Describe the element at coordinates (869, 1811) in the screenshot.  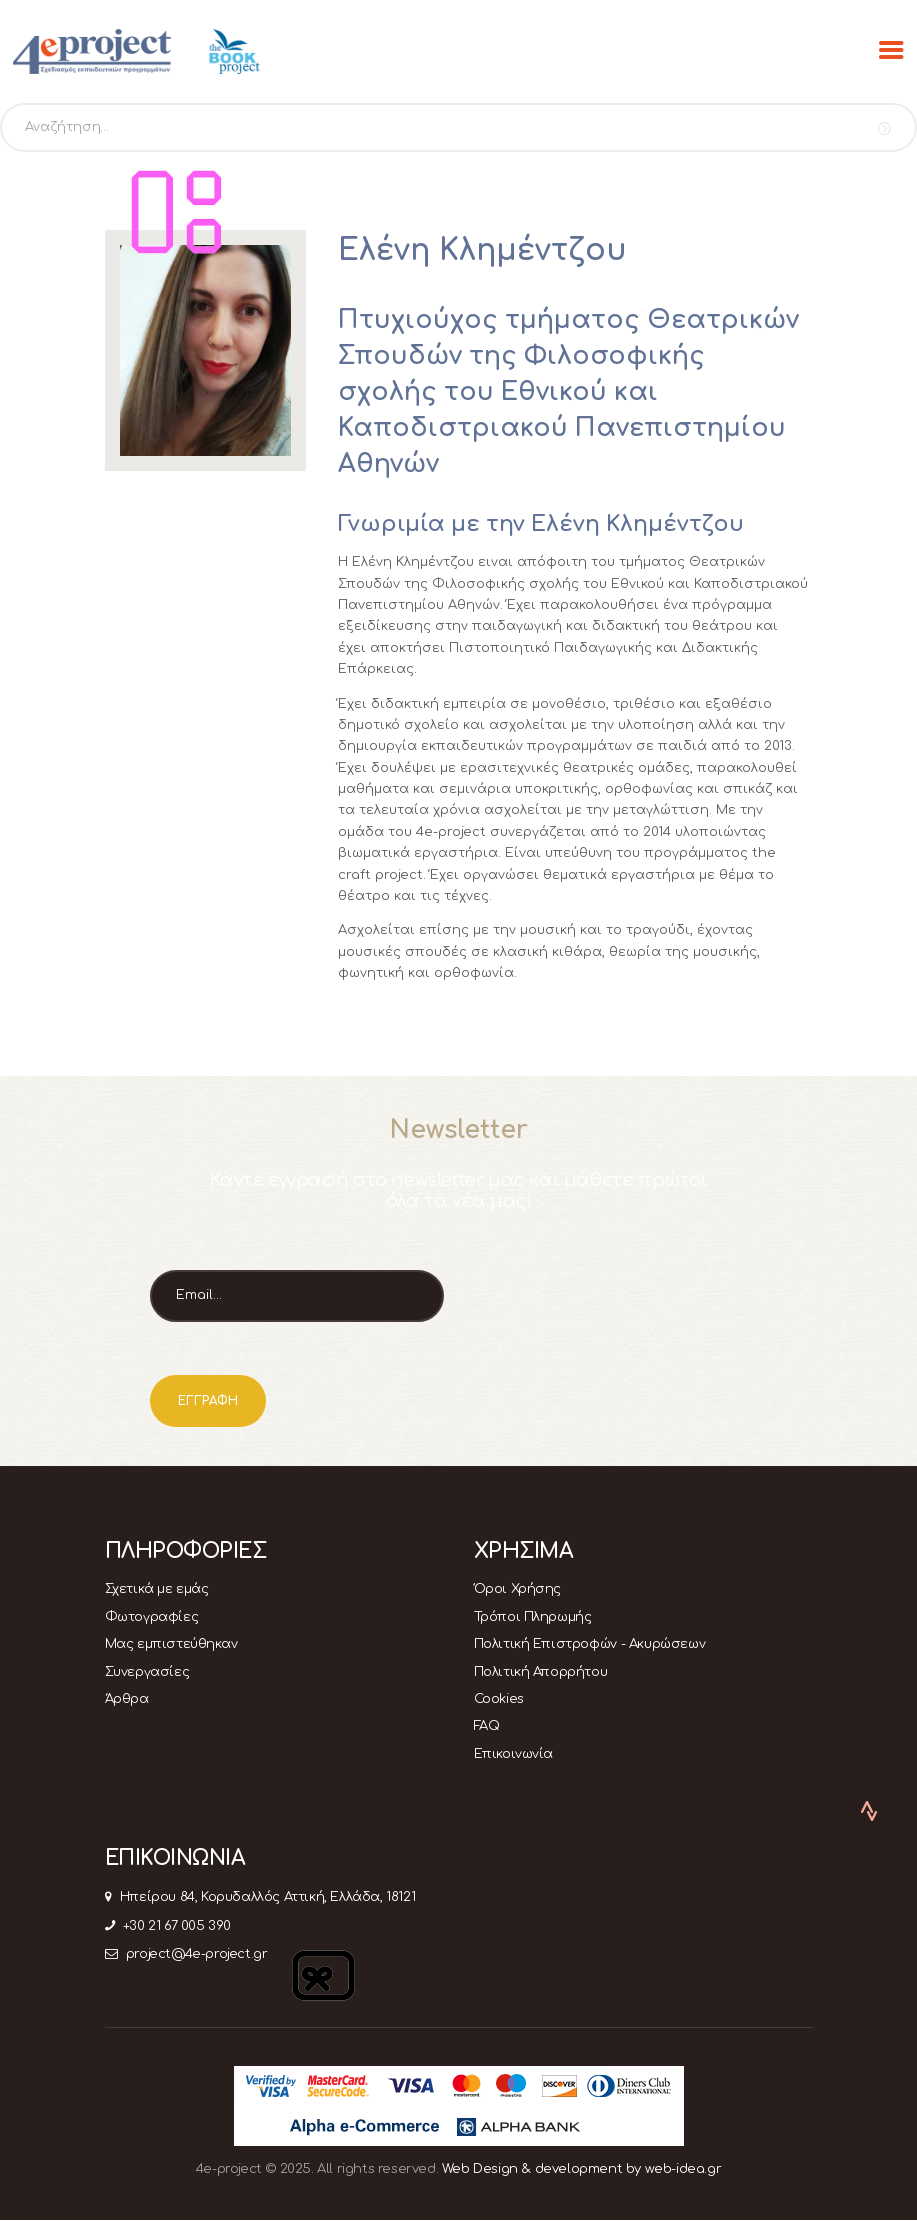
I see `connect to strava fitness tracking` at that location.